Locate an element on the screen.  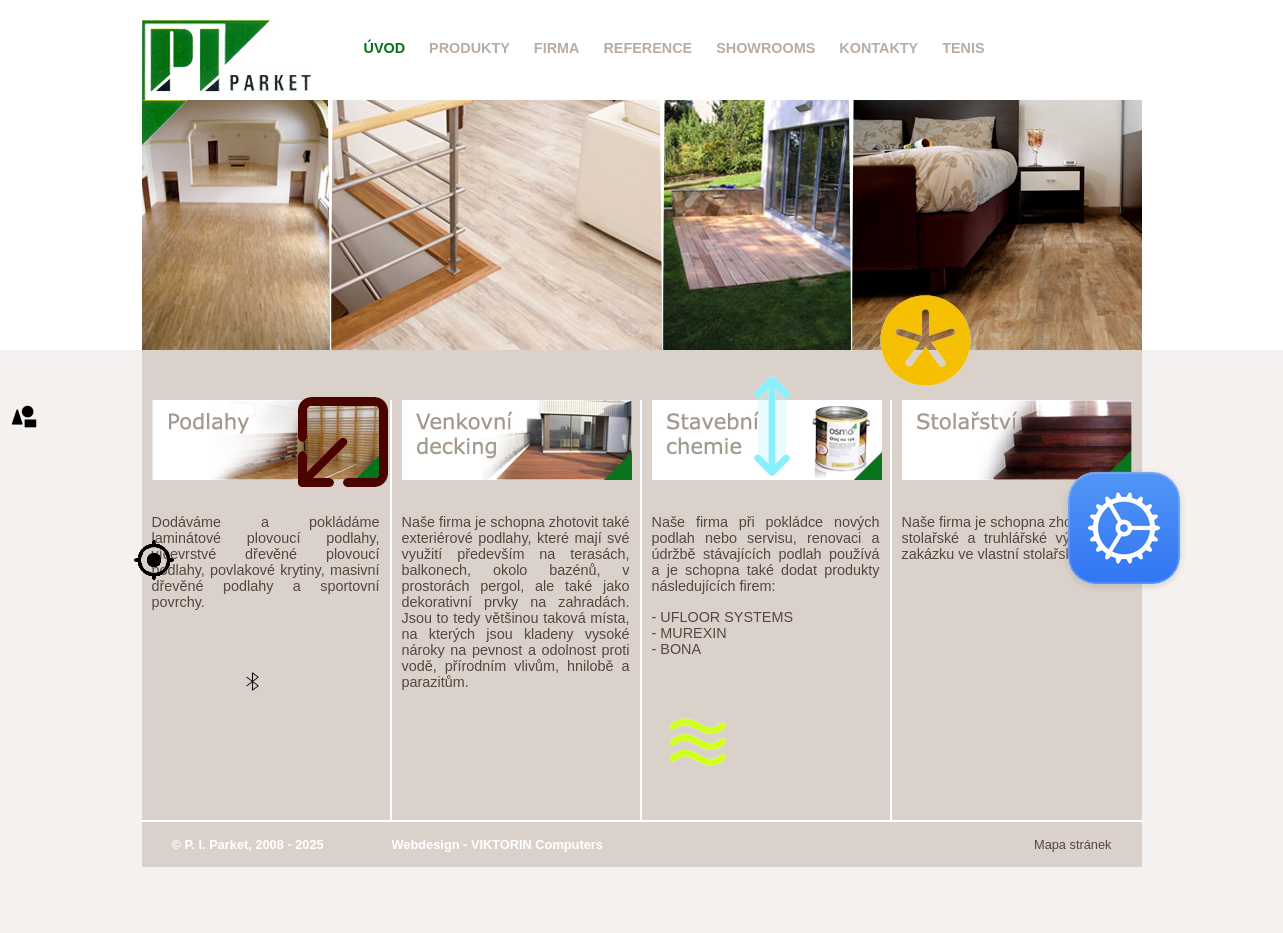
indicates a required field in a form is located at coordinates (925, 340).